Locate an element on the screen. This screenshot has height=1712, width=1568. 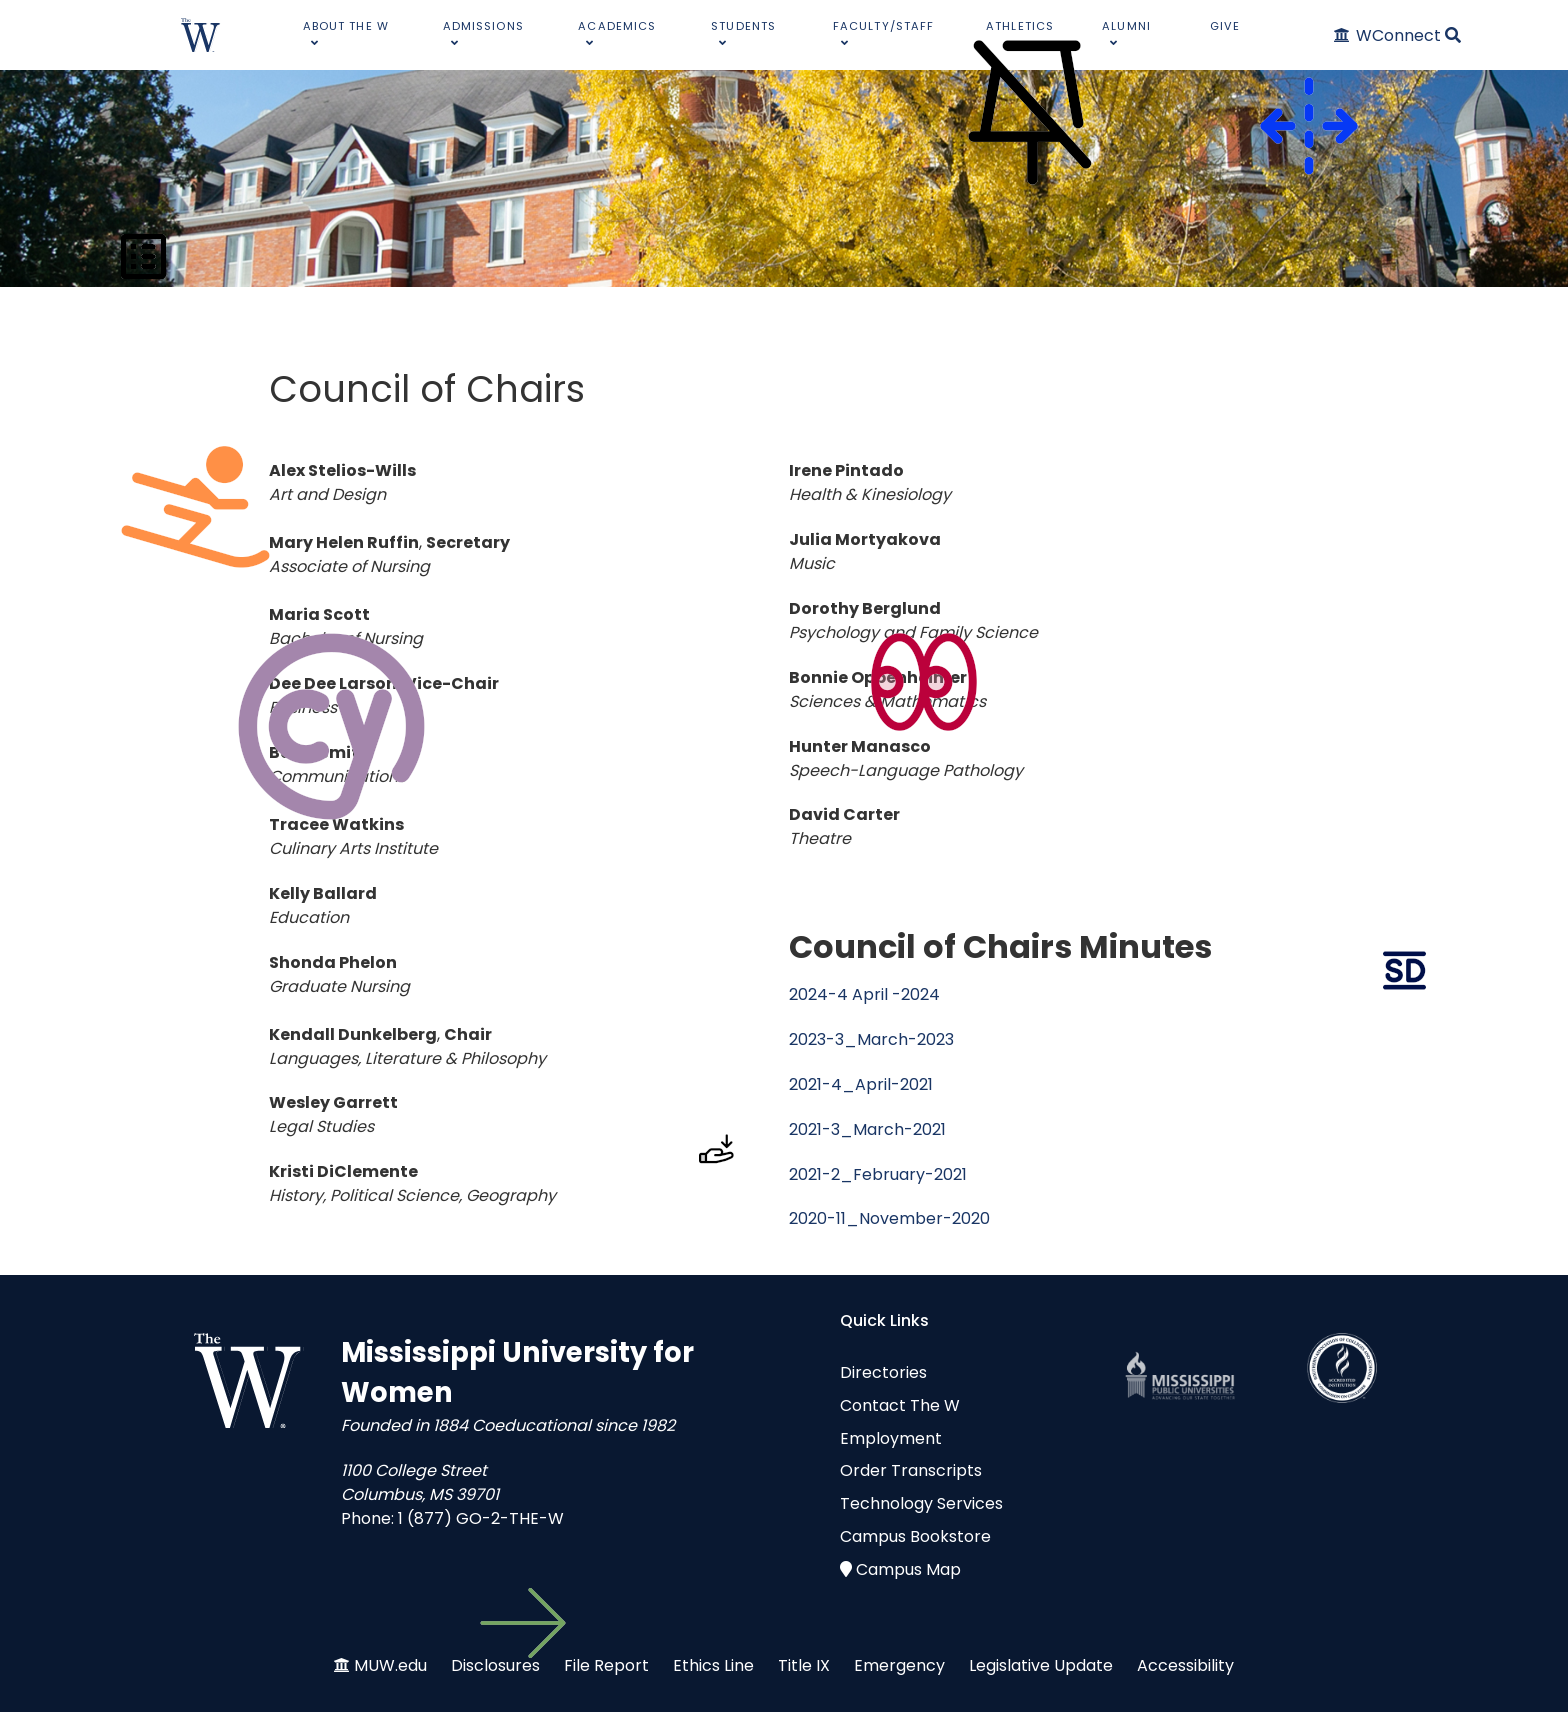
navigate to the next item or page is located at coordinates (523, 1623).